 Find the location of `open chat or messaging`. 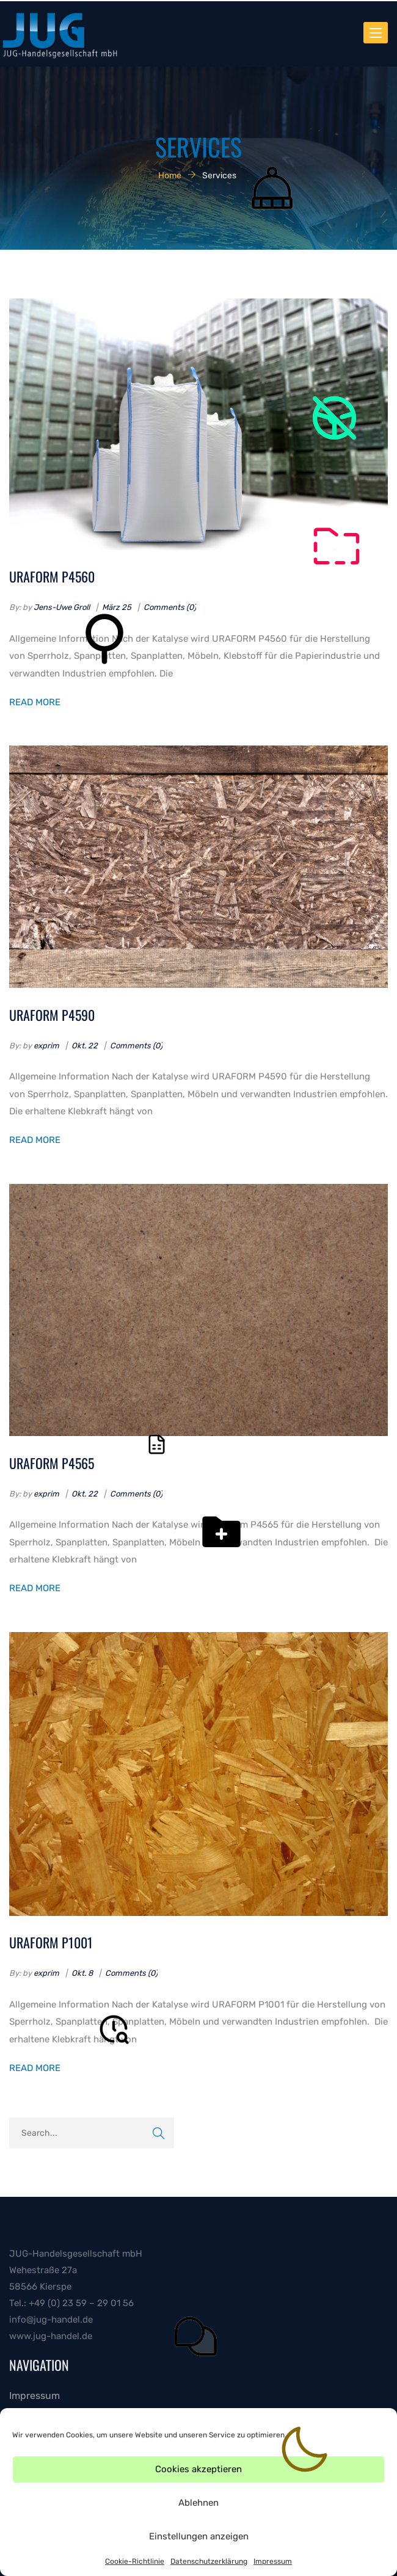

open chat or messaging is located at coordinates (195, 2336).